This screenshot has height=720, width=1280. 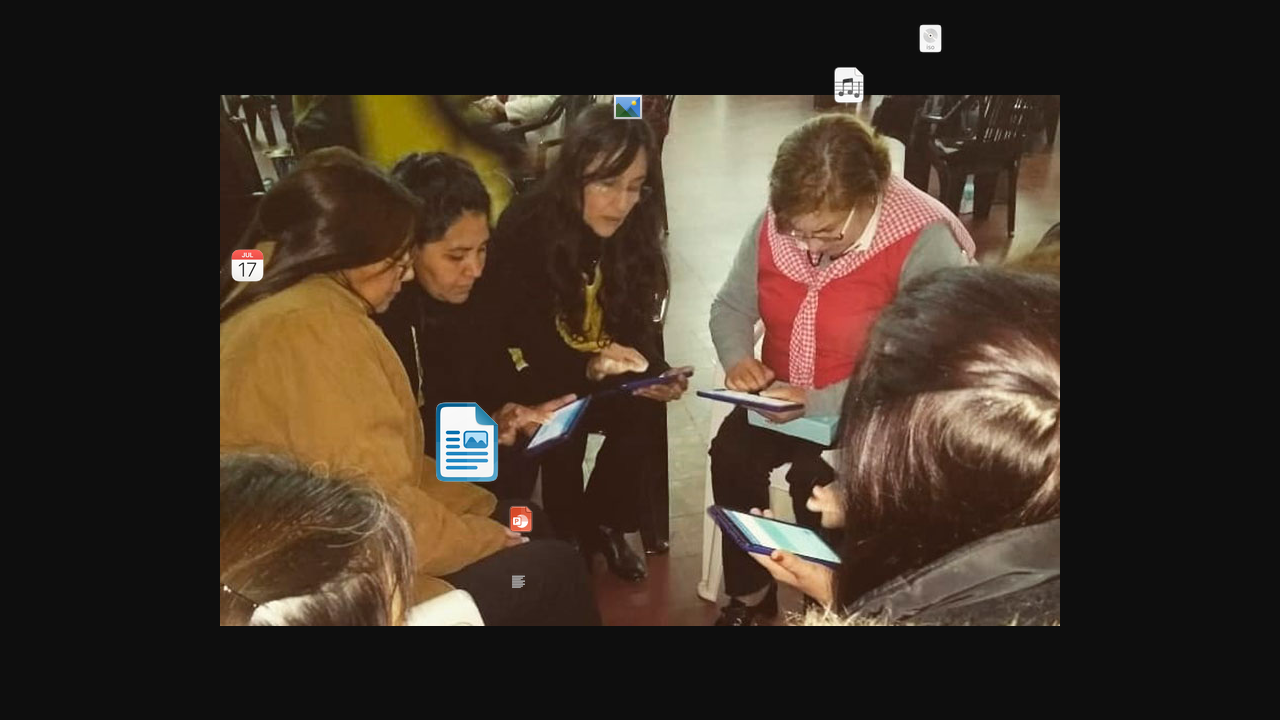 I want to click on access your photo library, so click(x=628, y=107).